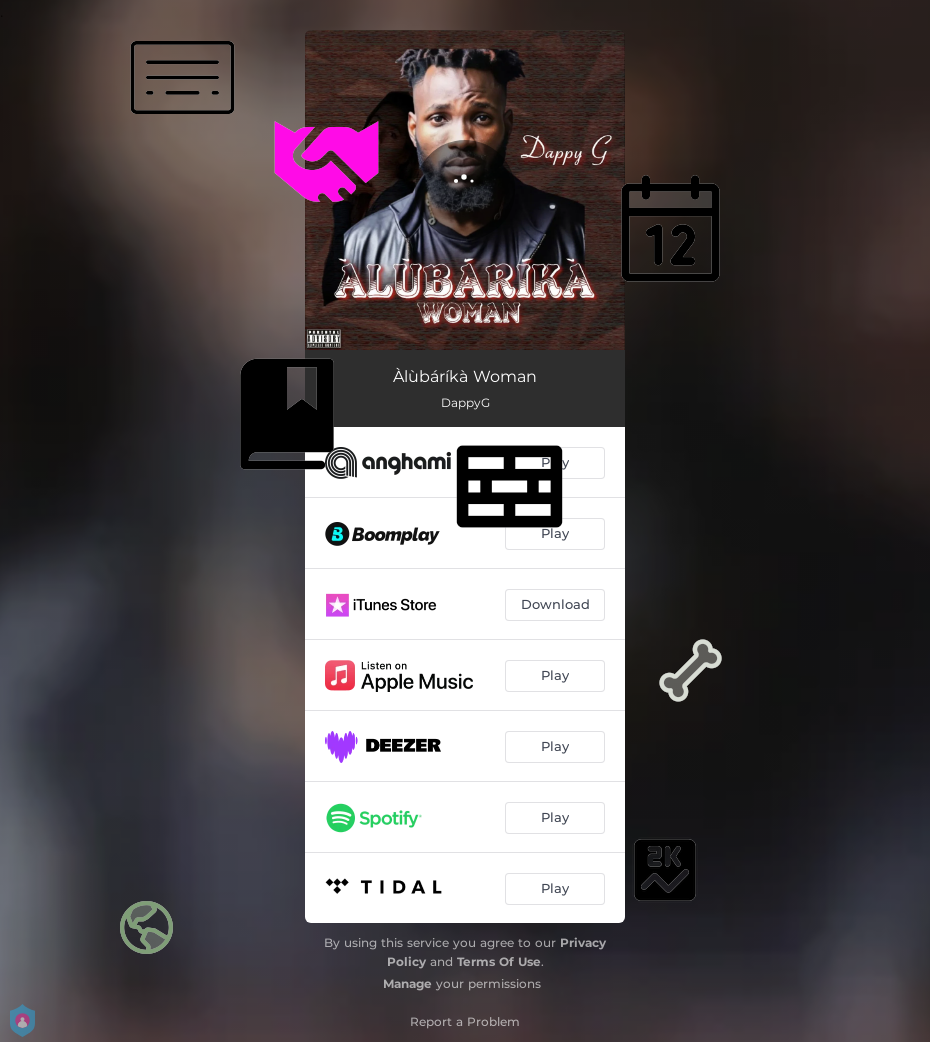 This screenshot has width=930, height=1042. Describe the element at coordinates (287, 414) in the screenshot. I see `access your bookmarked reading list` at that location.